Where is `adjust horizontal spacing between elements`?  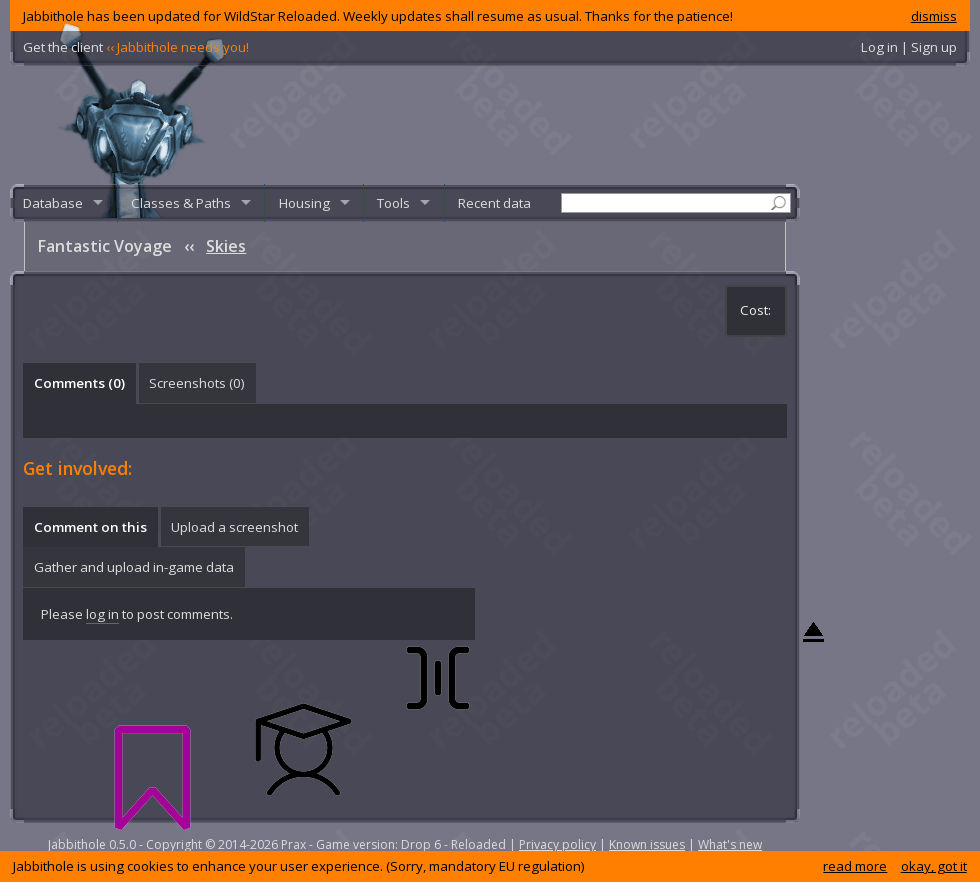
adjust horizontal spacing between elements is located at coordinates (438, 678).